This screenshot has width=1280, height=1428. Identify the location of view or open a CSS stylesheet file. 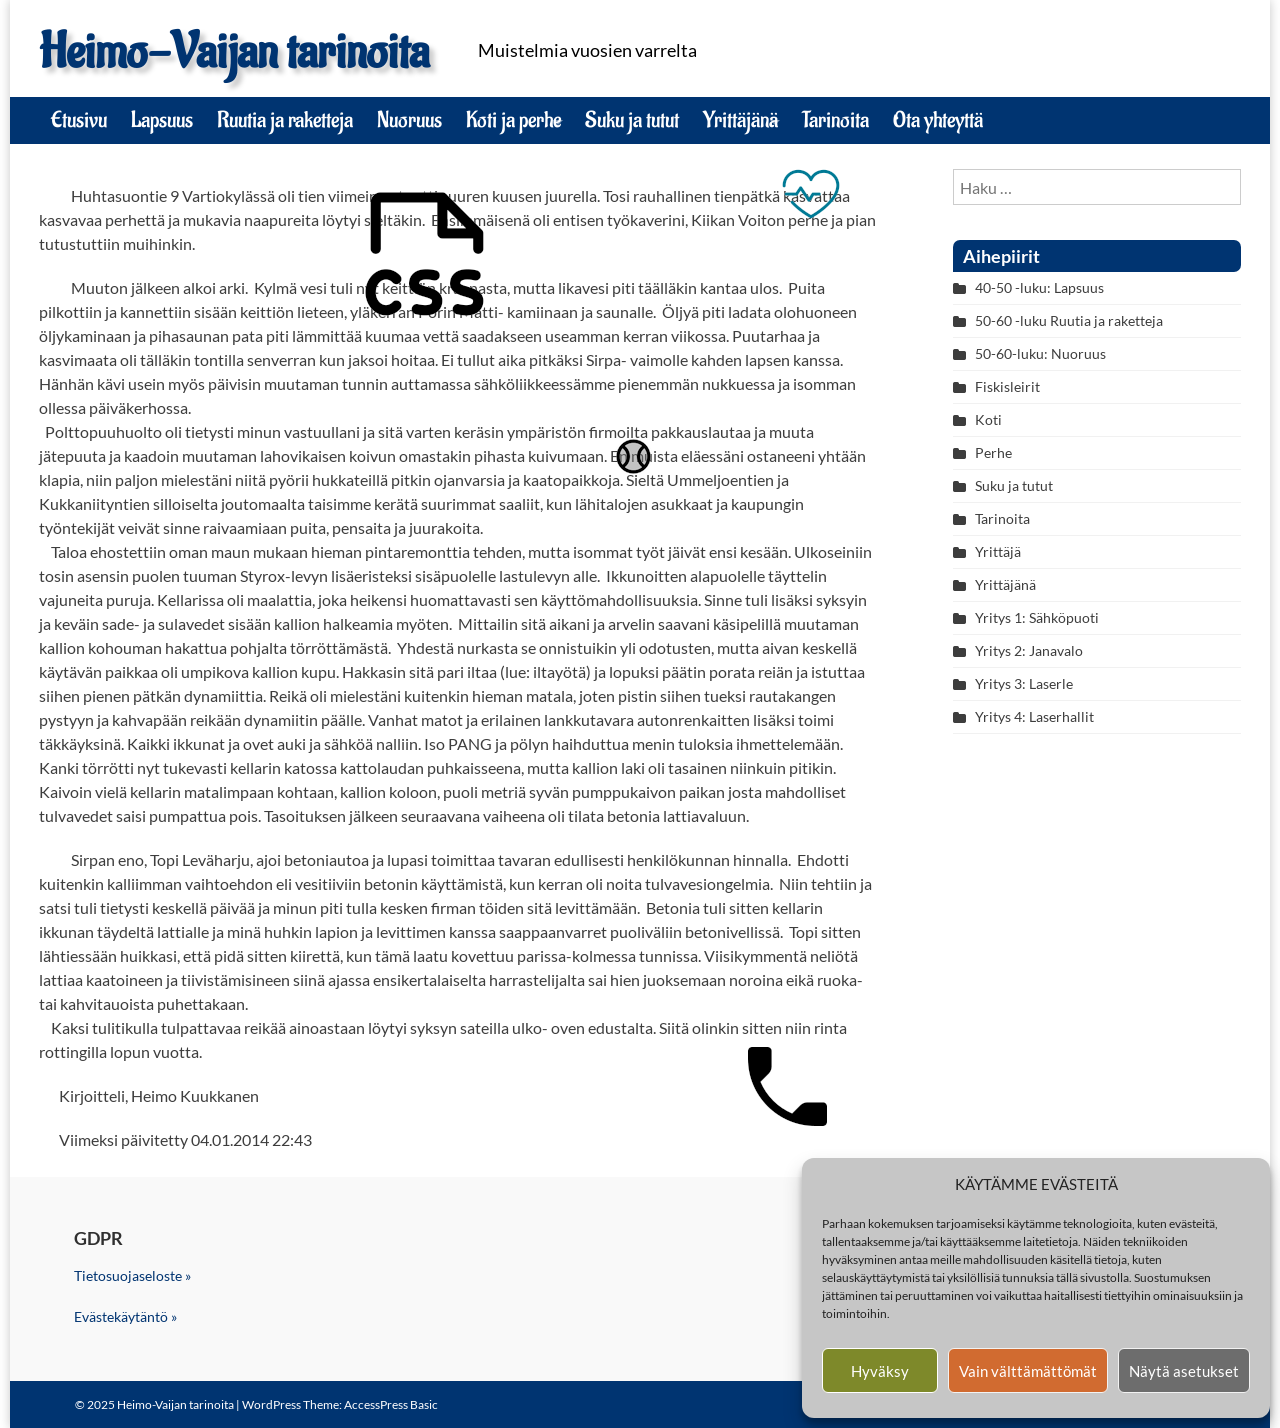
(427, 259).